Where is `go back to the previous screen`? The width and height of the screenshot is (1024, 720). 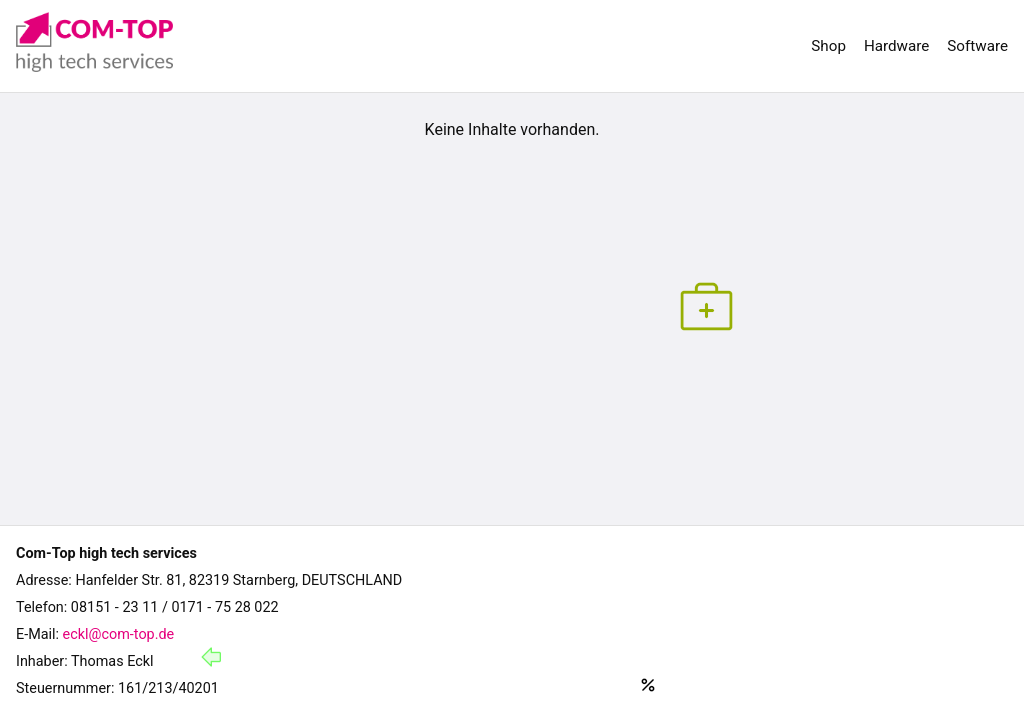 go back to the previous screen is located at coordinates (212, 657).